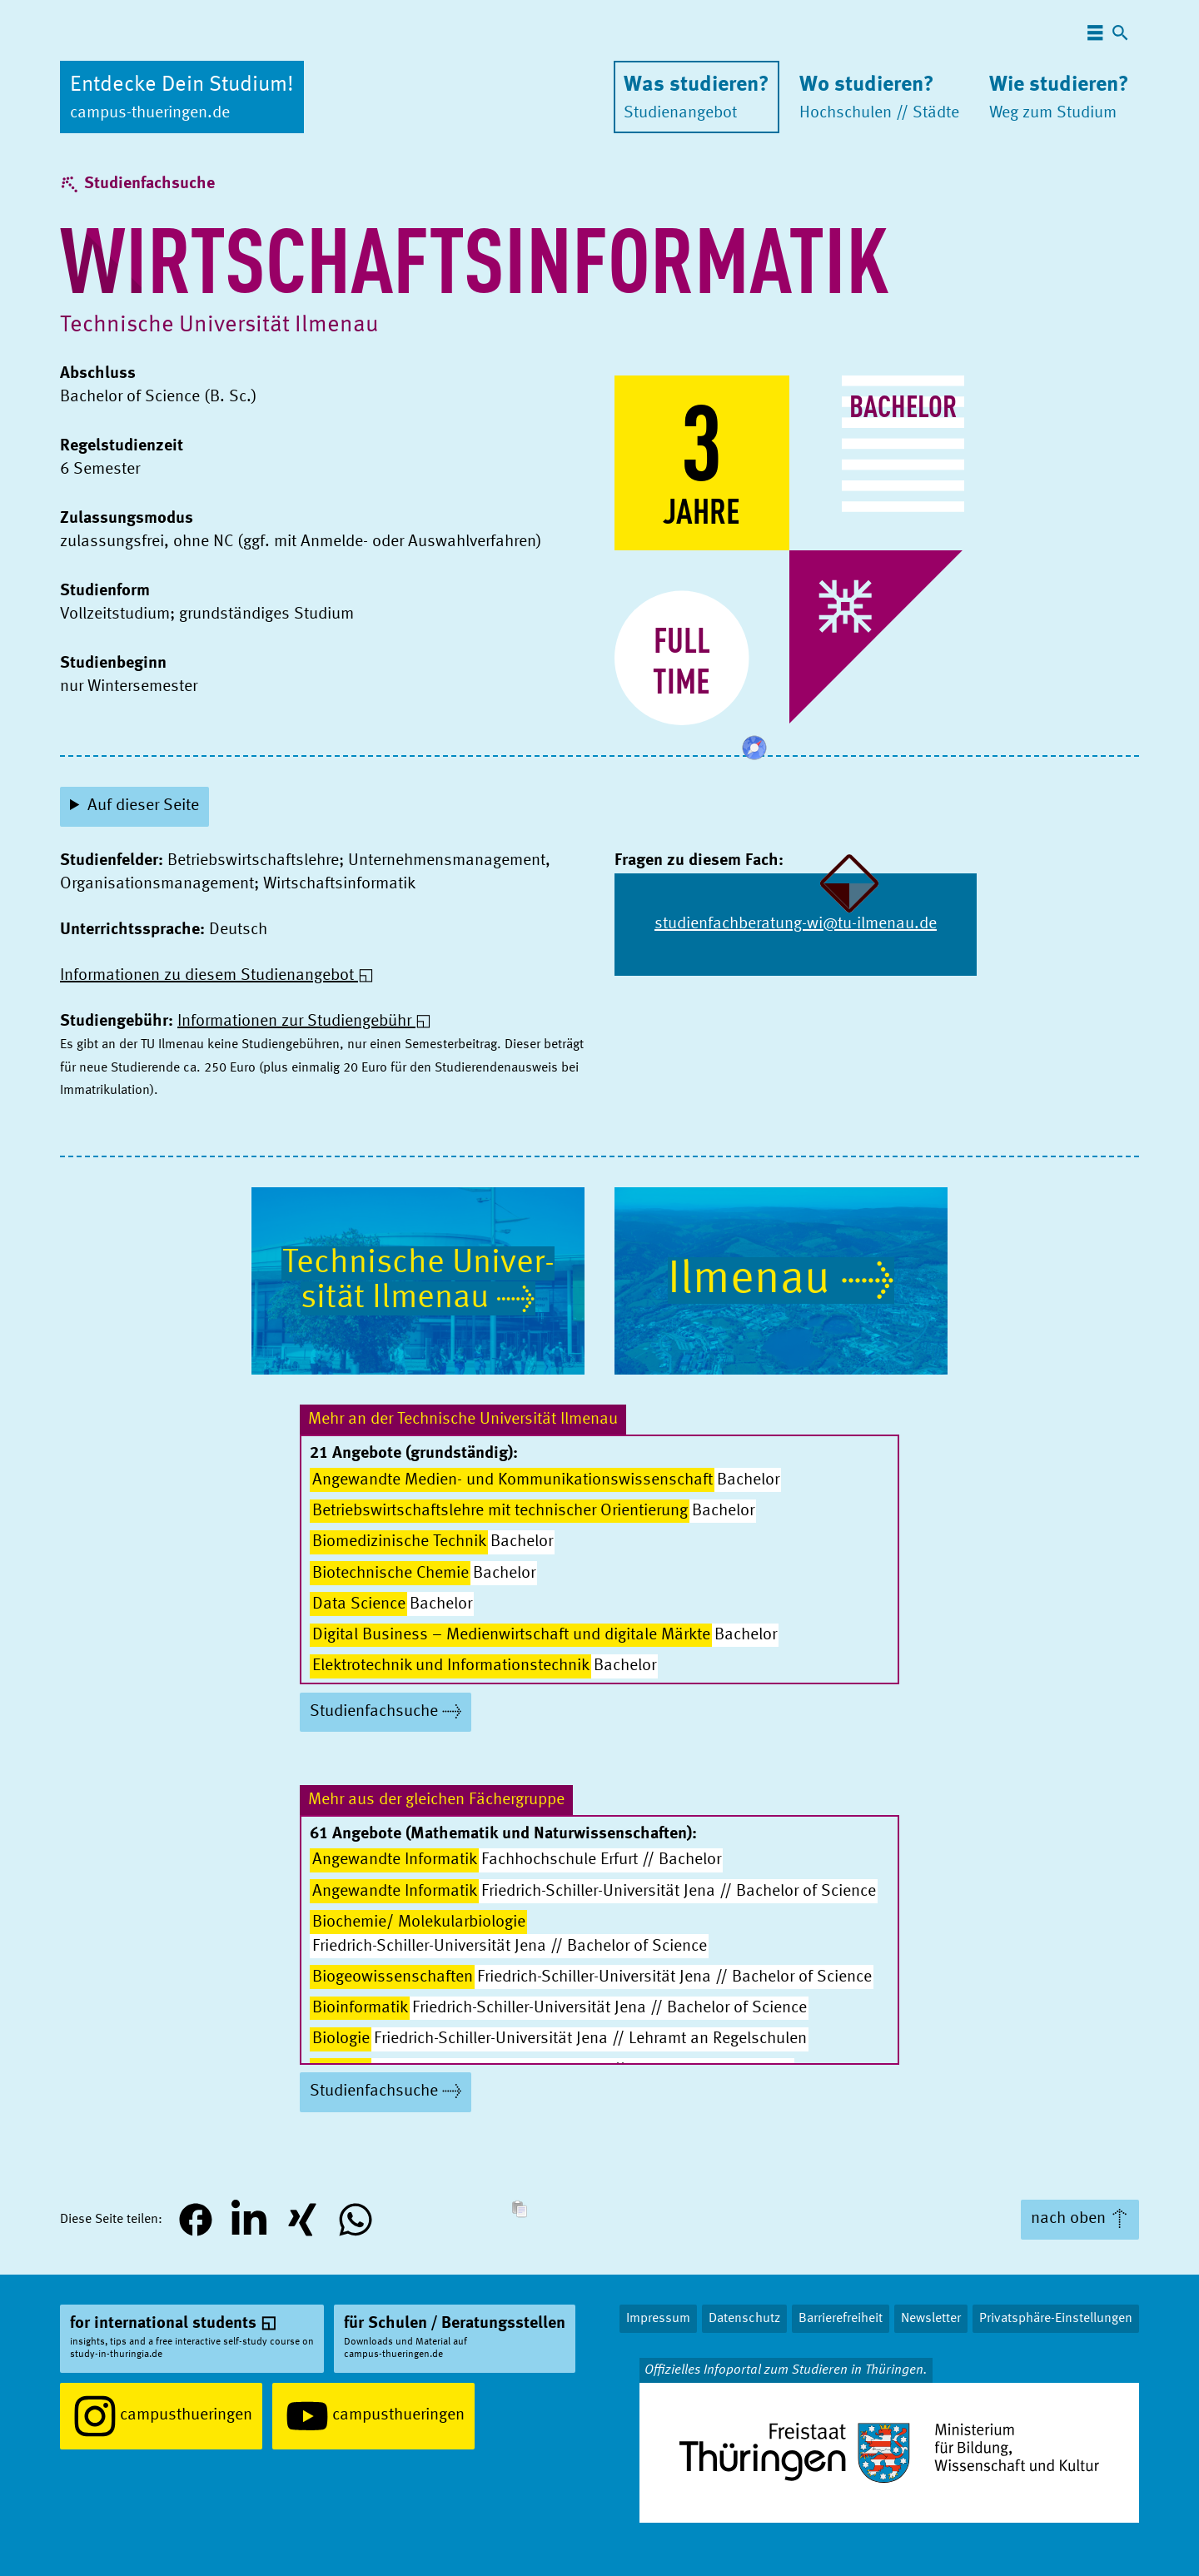 The image size is (1199, 2576). What do you see at coordinates (849, 883) in the screenshot?
I see `open fragments torrent client` at bounding box center [849, 883].